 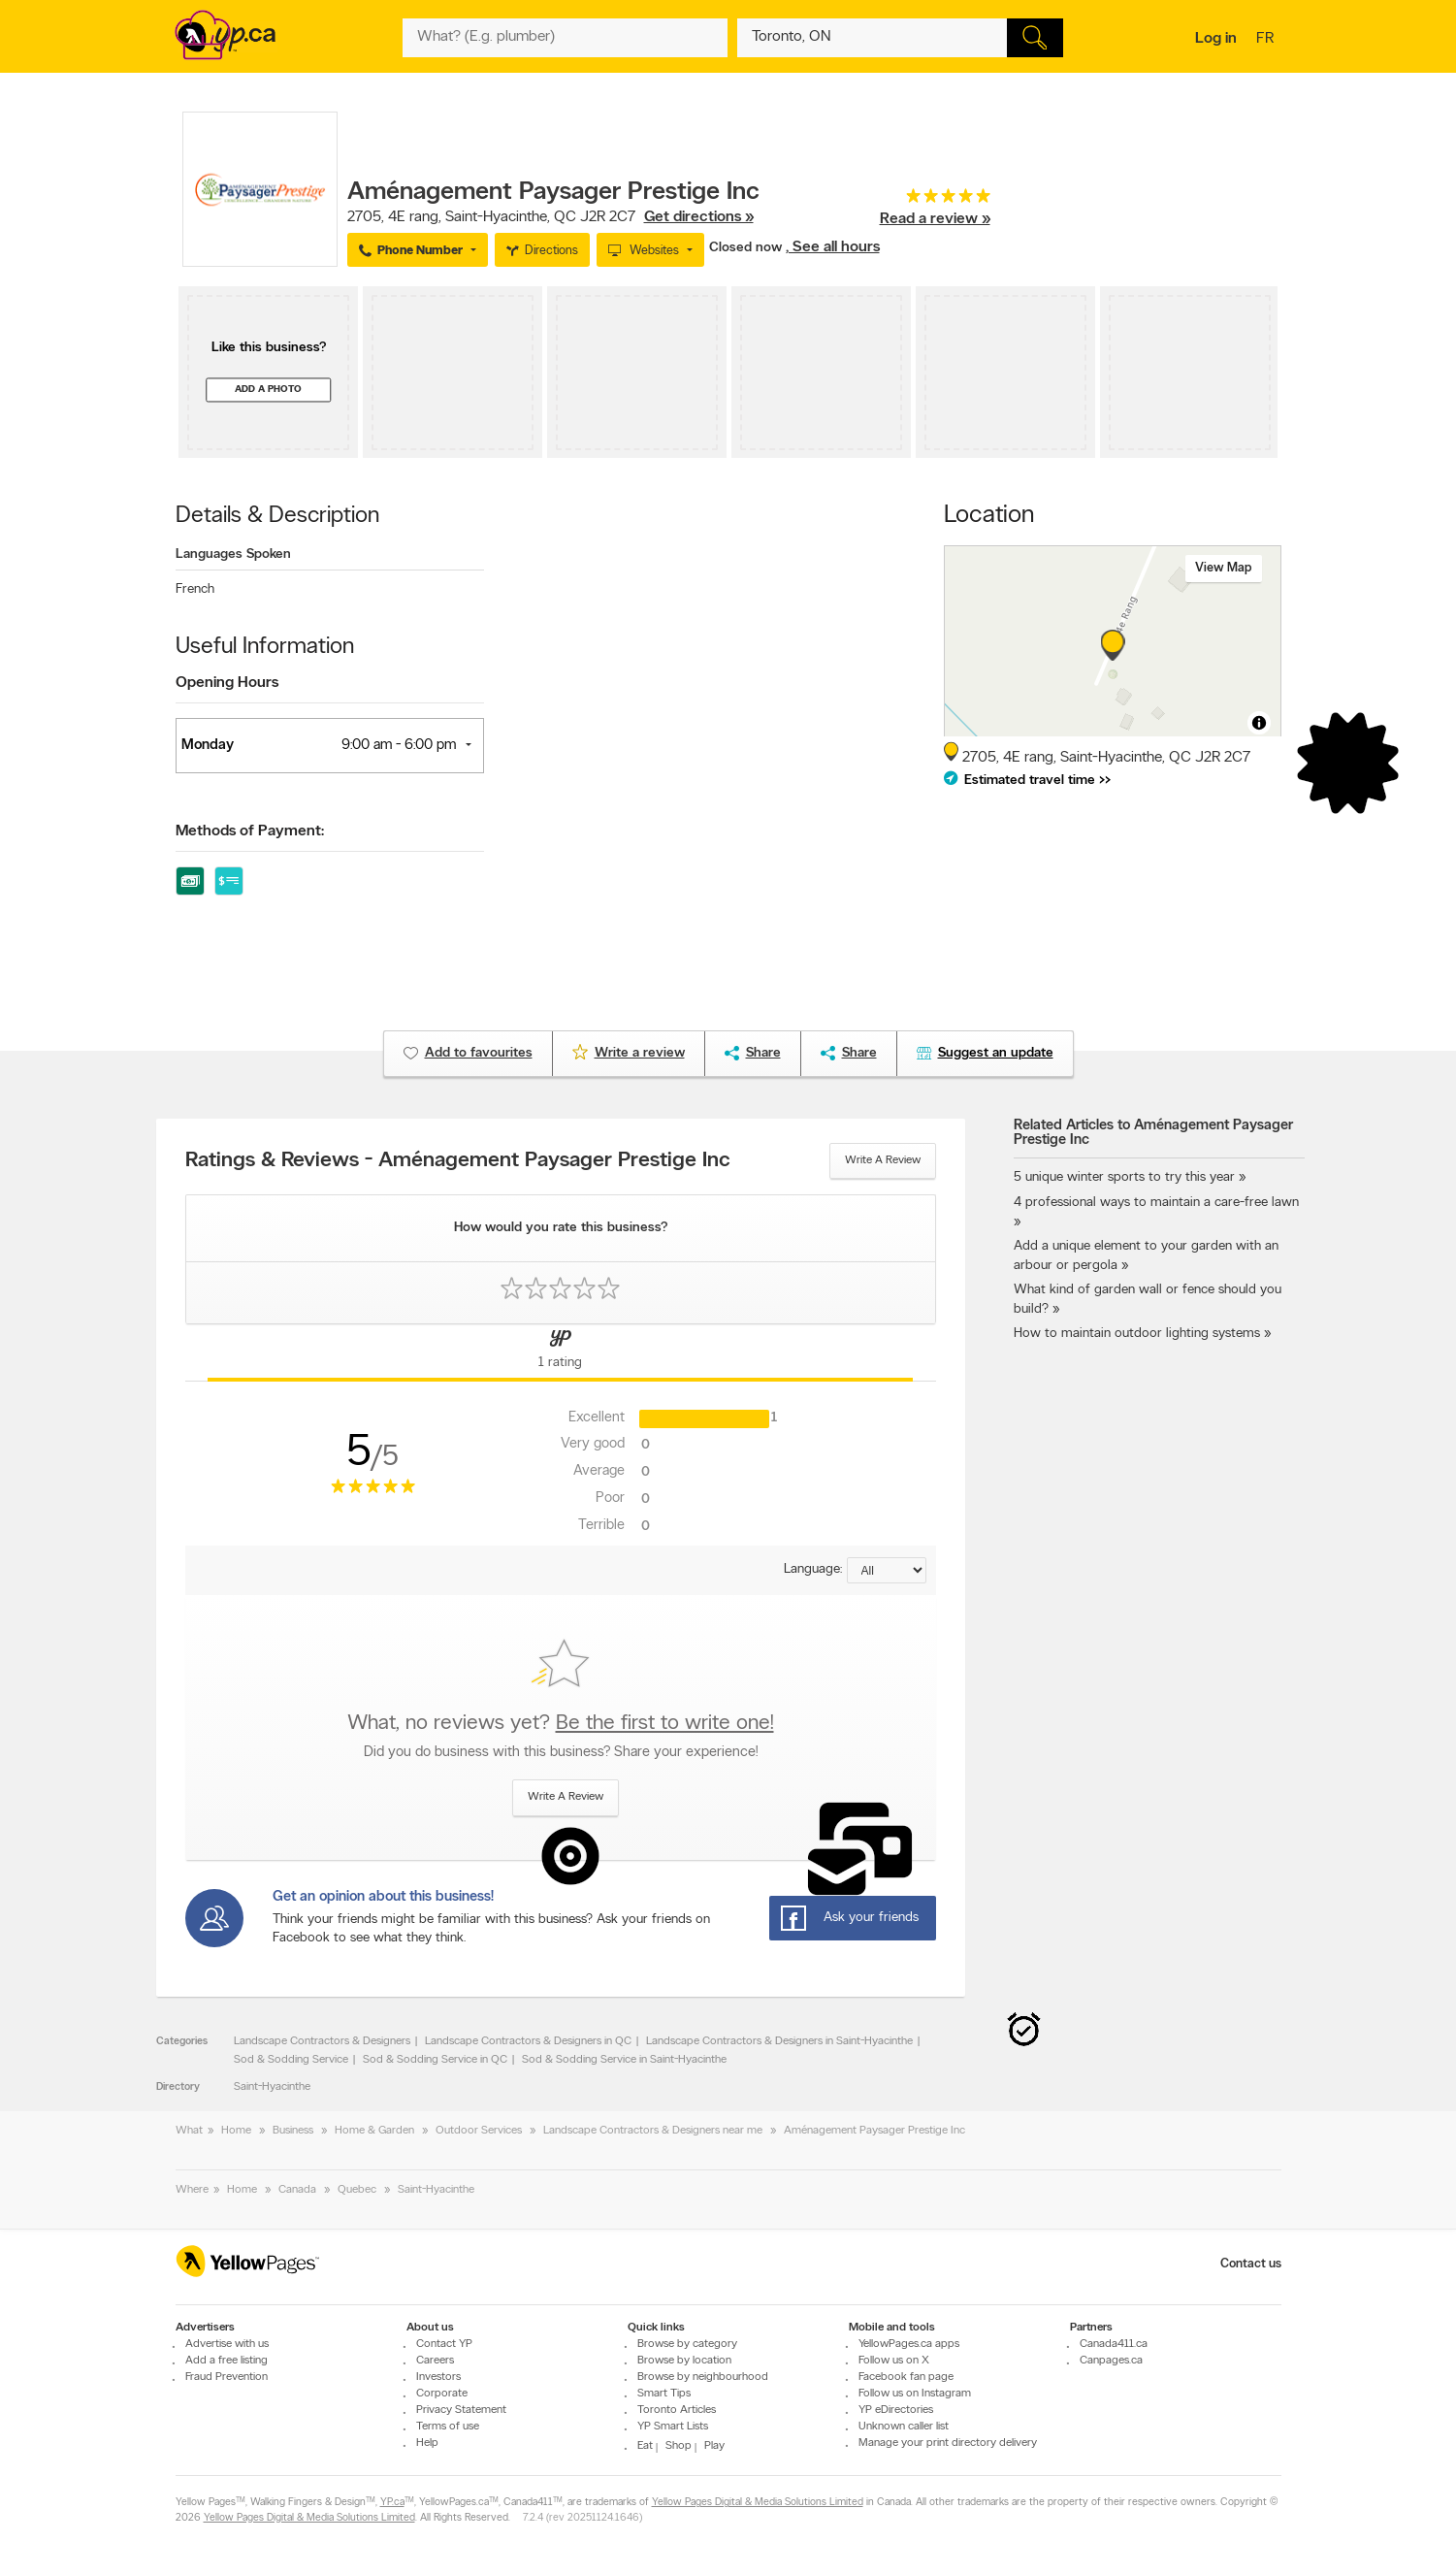 I want to click on play or access music library, so click(x=570, y=1856).